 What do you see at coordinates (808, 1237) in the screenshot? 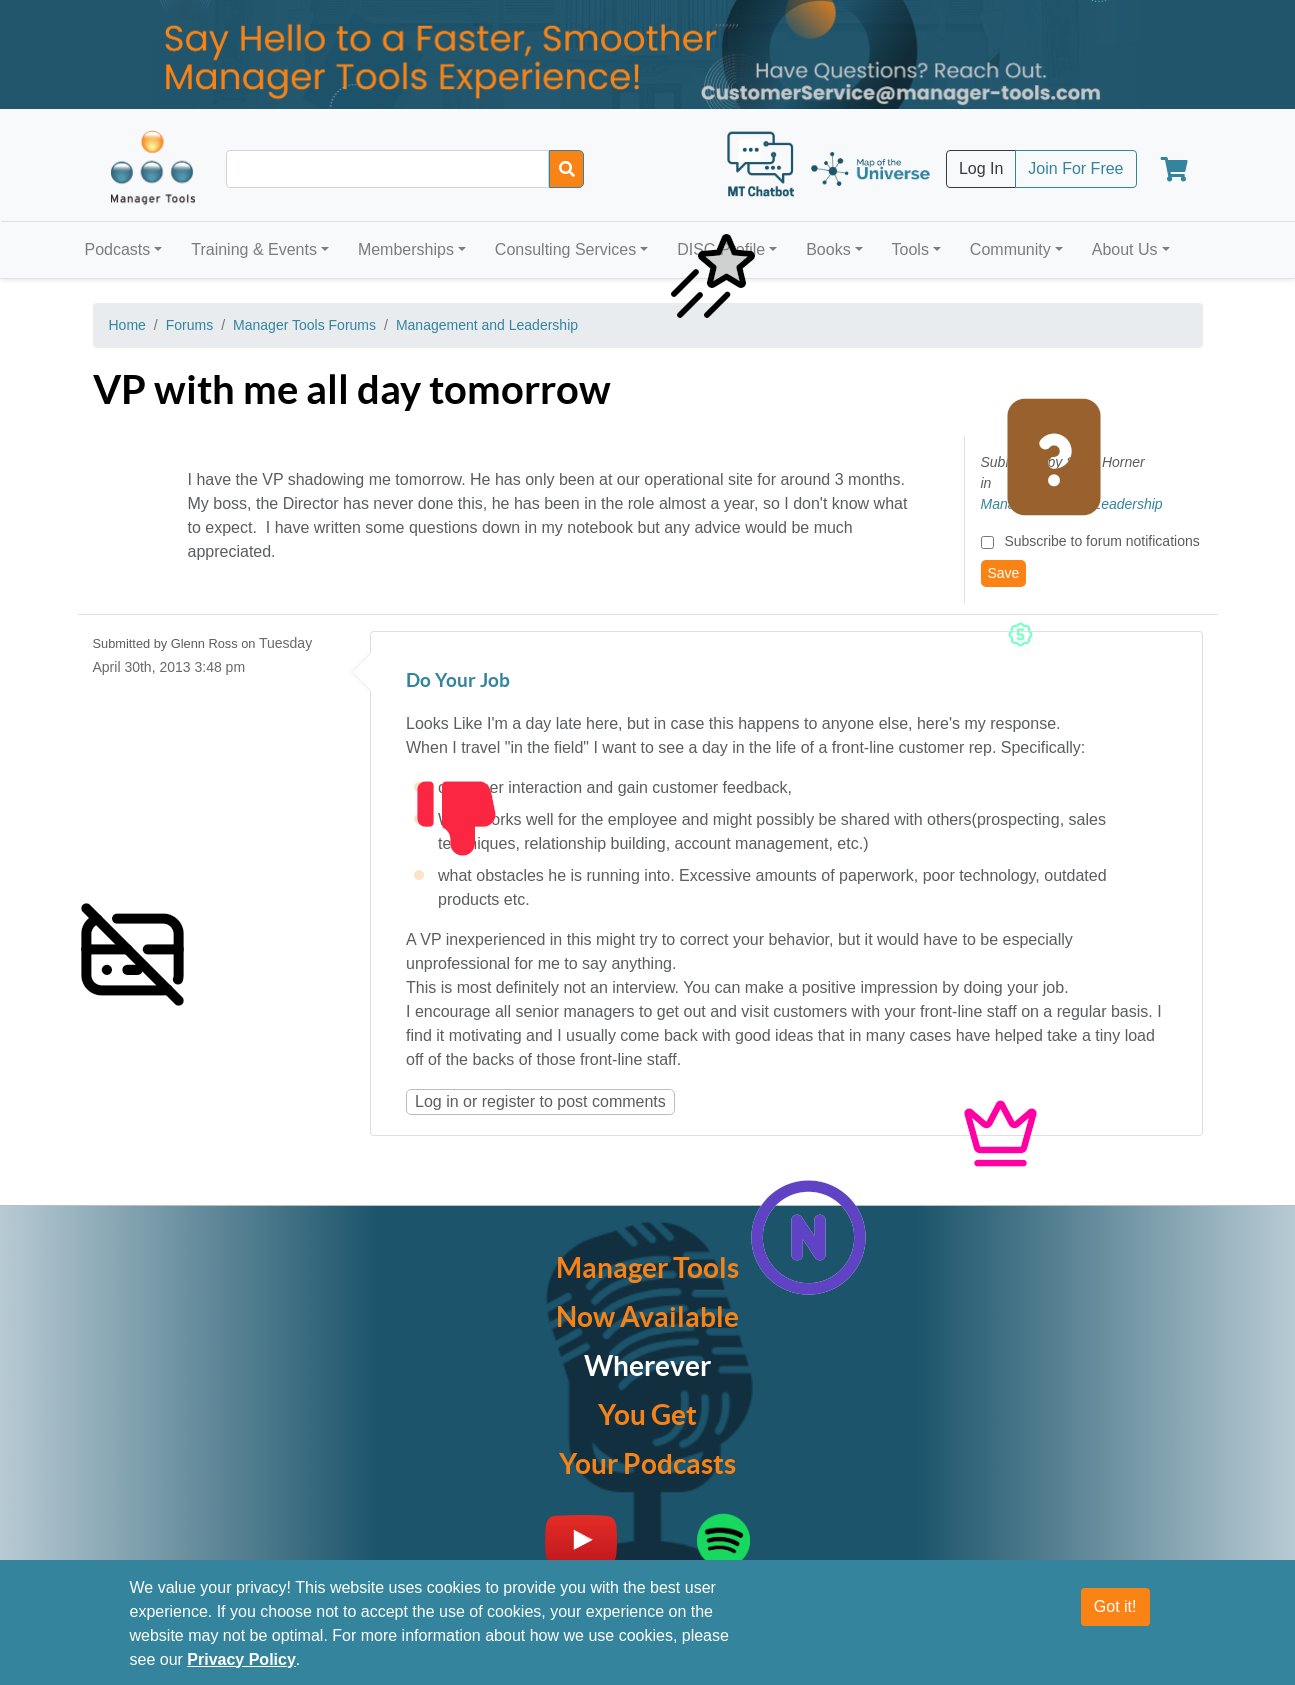
I see `indicates north direction on a map` at bounding box center [808, 1237].